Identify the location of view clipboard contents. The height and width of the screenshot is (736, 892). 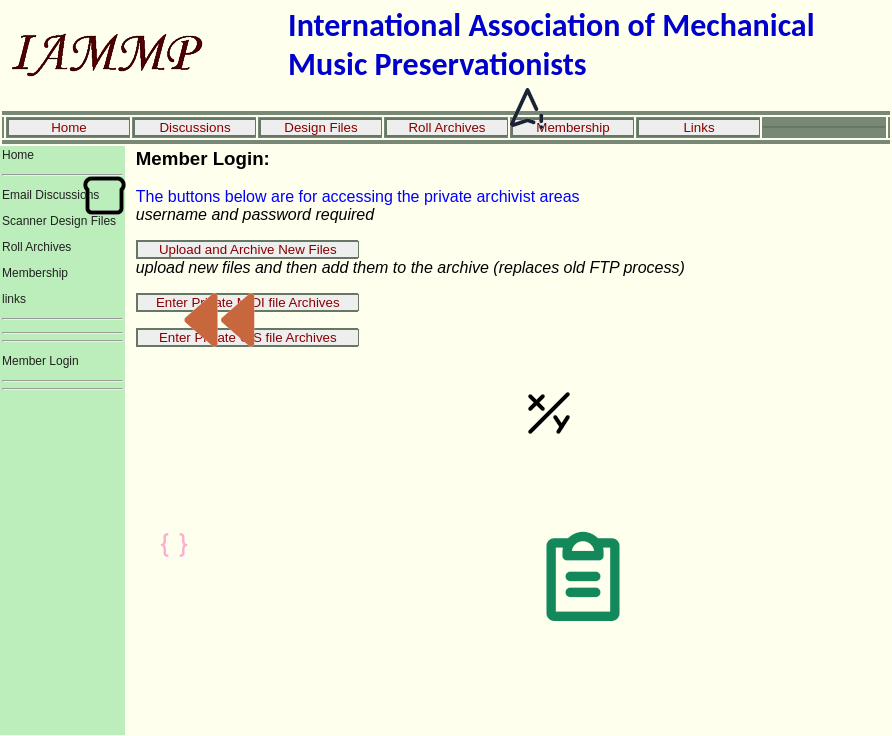
(583, 578).